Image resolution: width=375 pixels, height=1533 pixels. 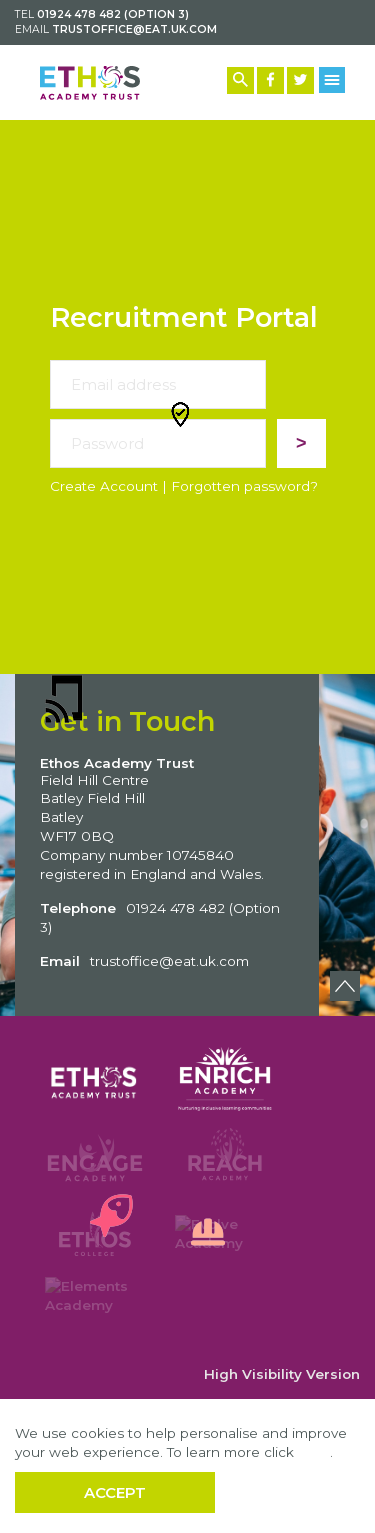 What do you see at coordinates (208, 1232) in the screenshot?
I see `view construction or work zone information` at bounding box center [208, 1232].